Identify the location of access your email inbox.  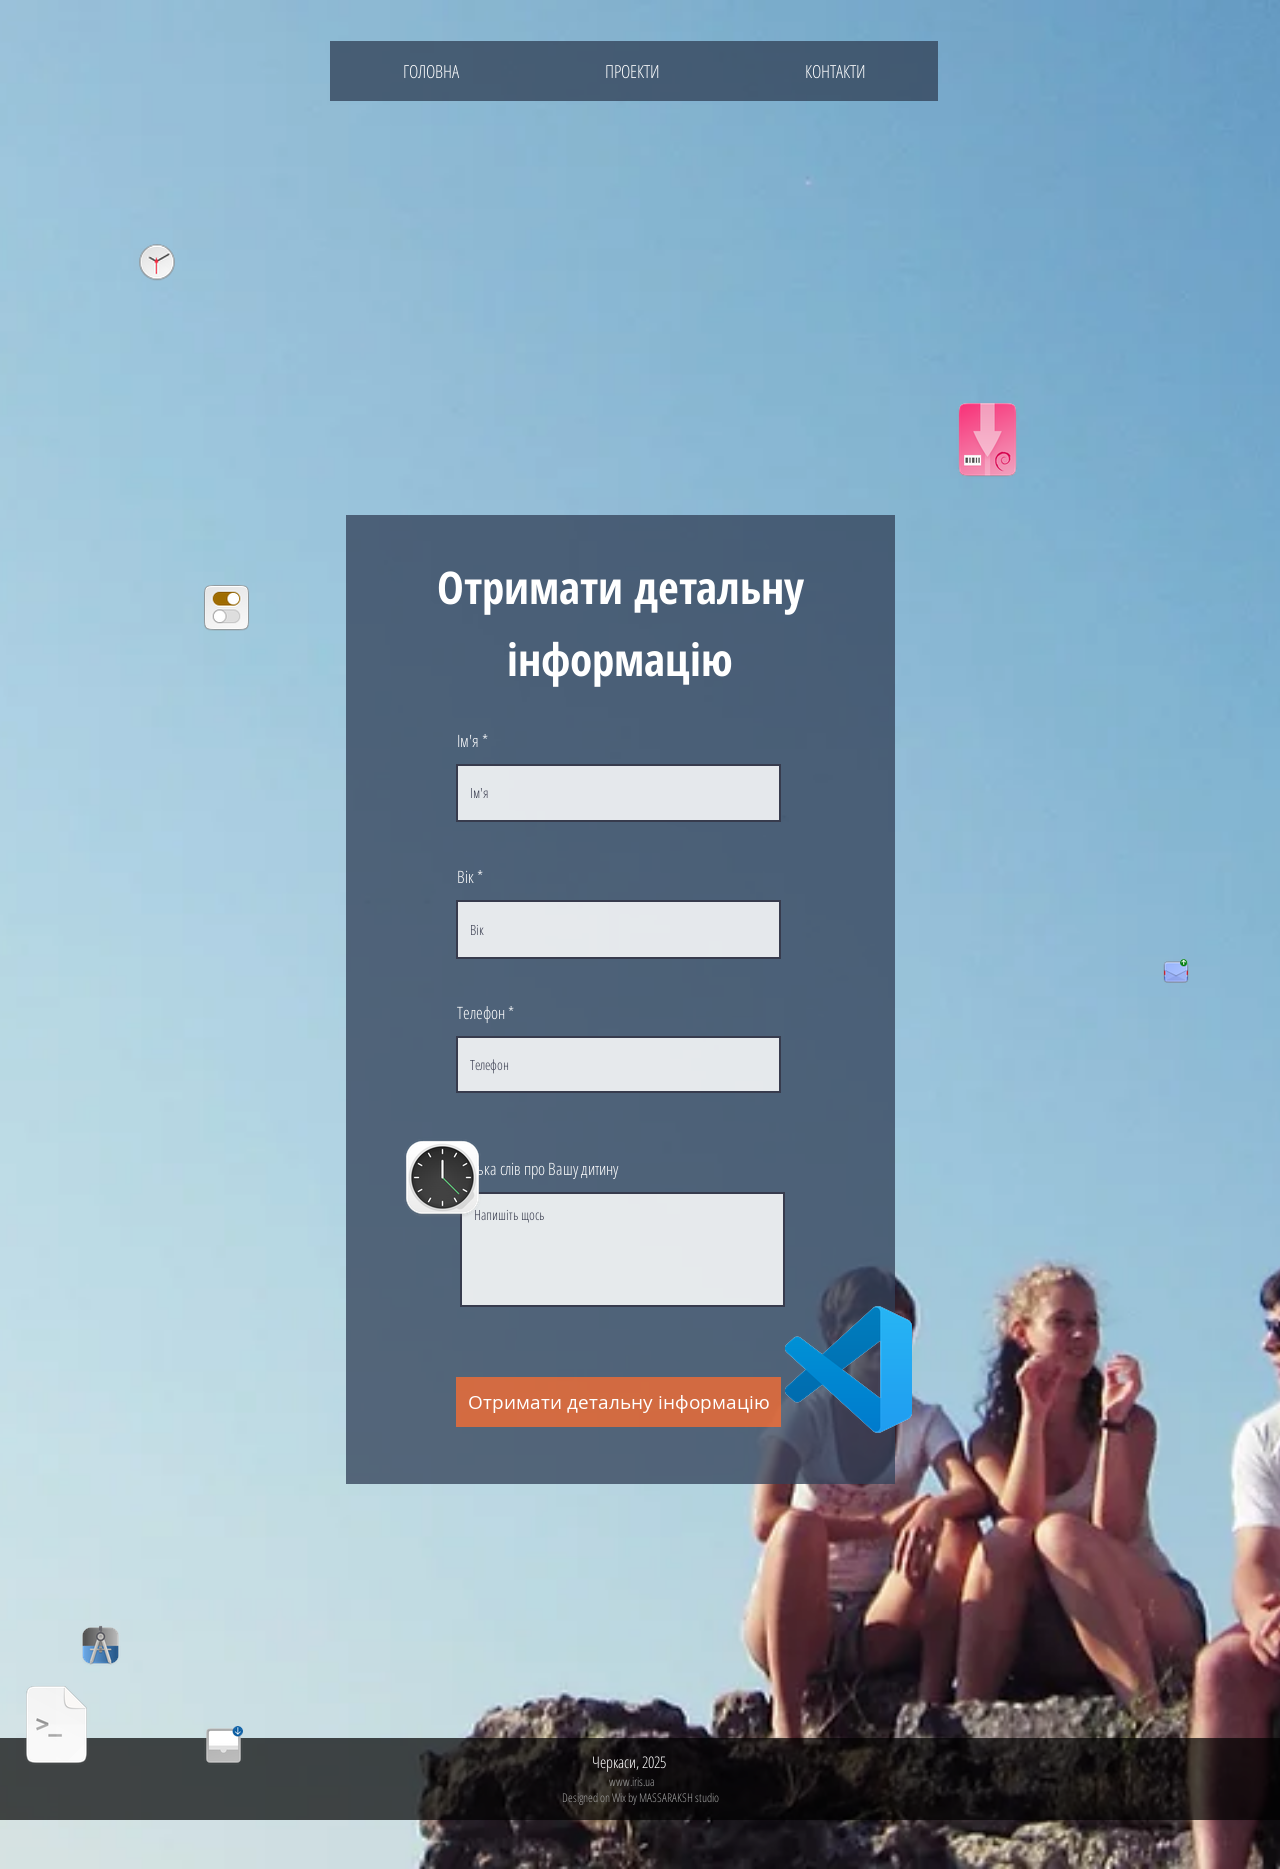
(223, 1745).